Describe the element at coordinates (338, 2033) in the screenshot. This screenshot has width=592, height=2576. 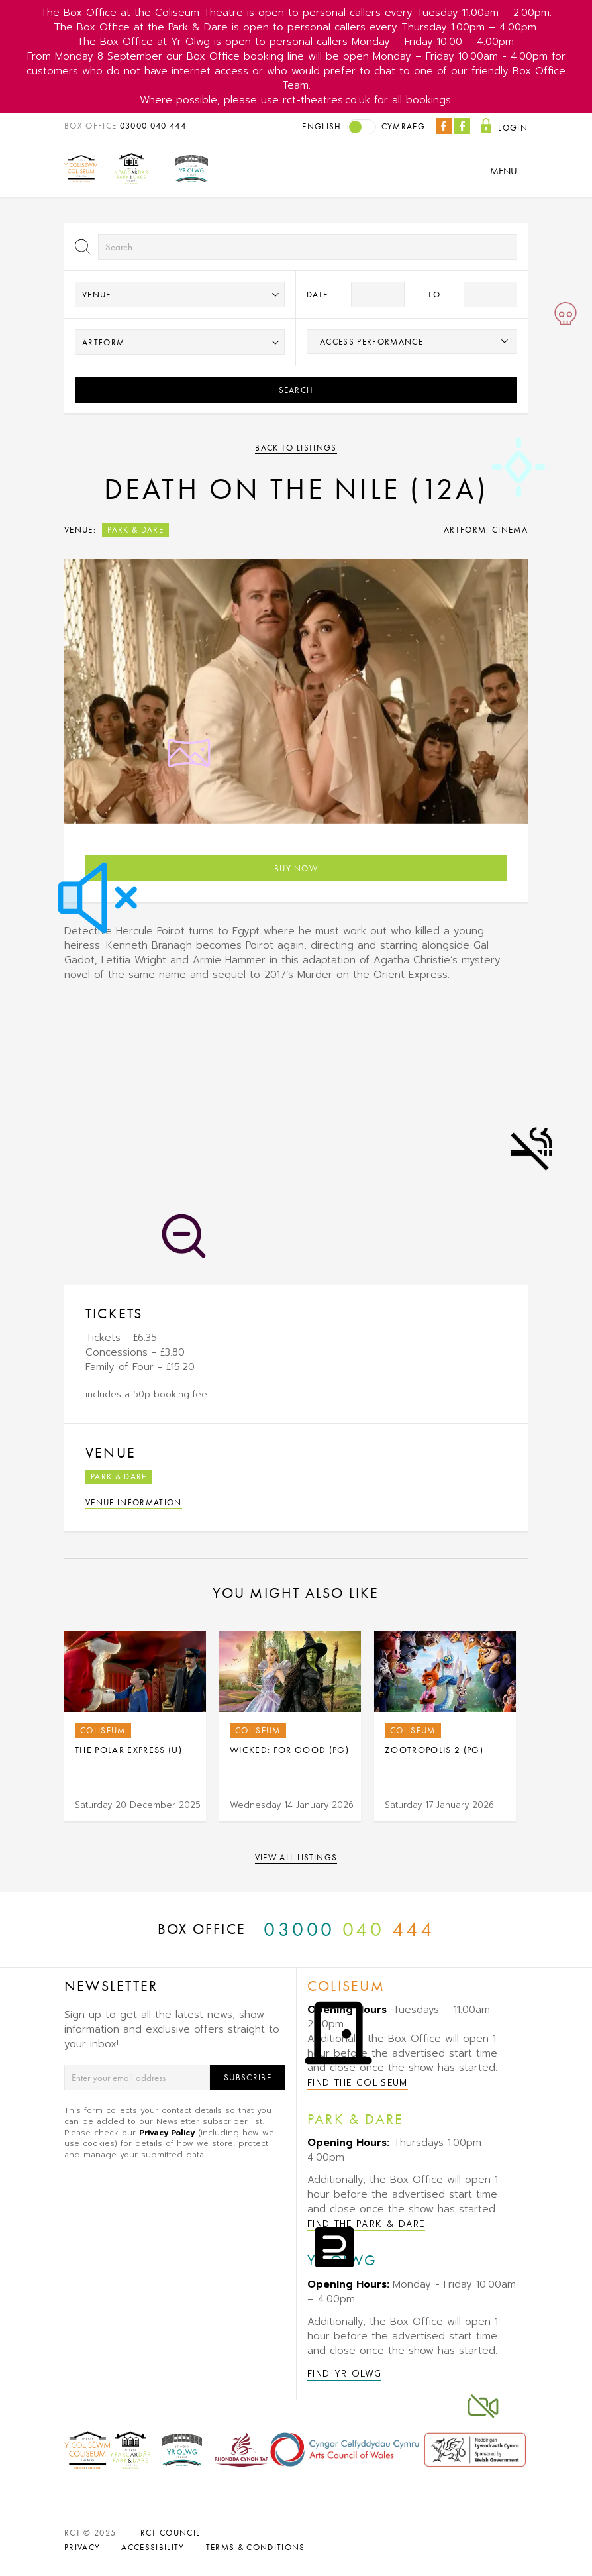
I see `exit or log out of the application` at that location.